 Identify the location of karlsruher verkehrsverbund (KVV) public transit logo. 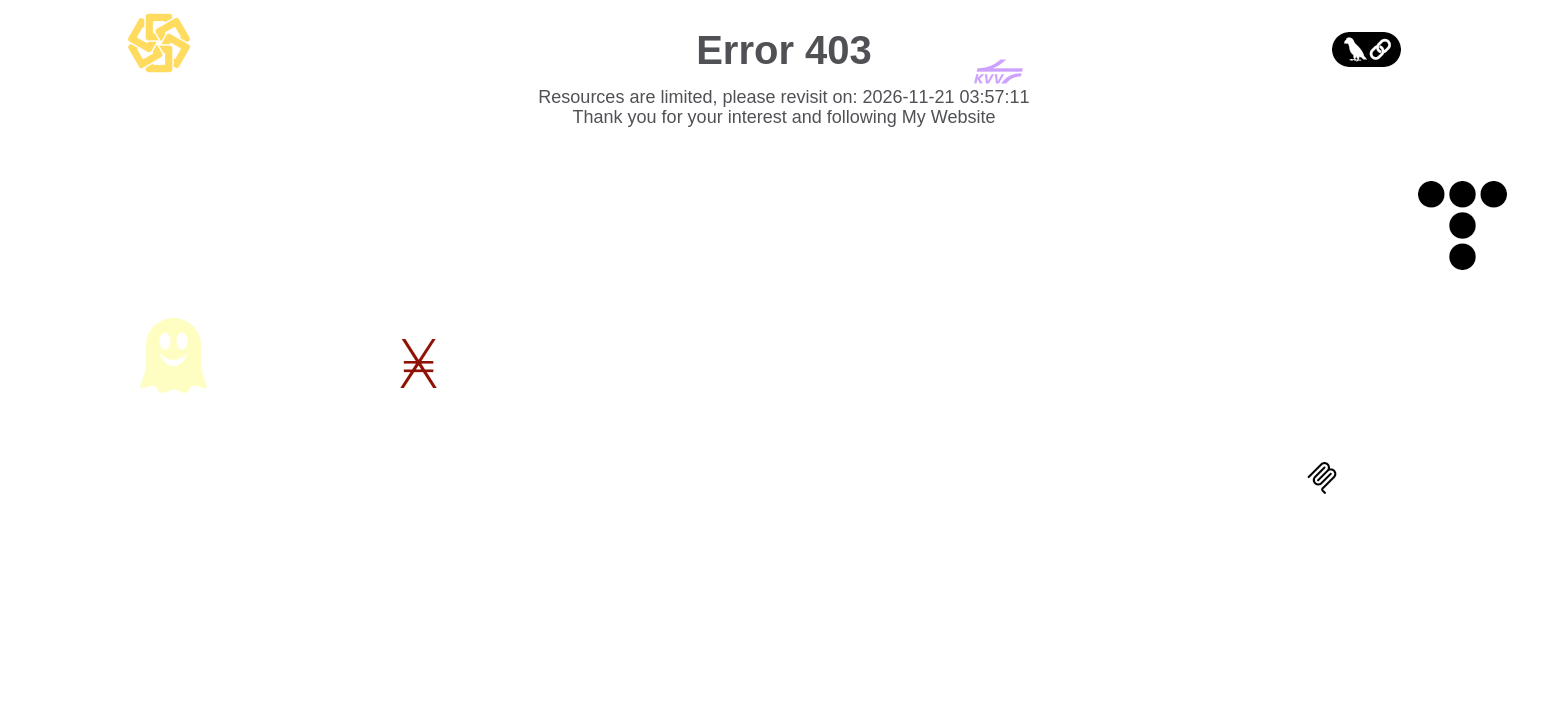
(998, 71).